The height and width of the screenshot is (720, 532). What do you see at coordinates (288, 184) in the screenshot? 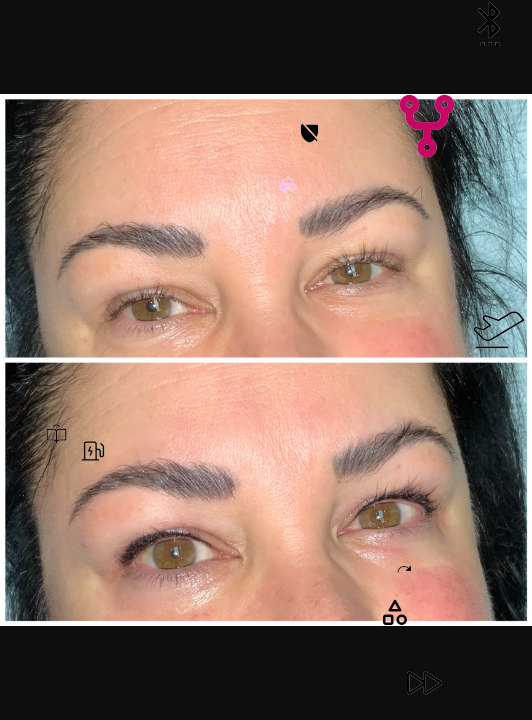
I see `find nearby mosques` at bounding box center [288, 184].